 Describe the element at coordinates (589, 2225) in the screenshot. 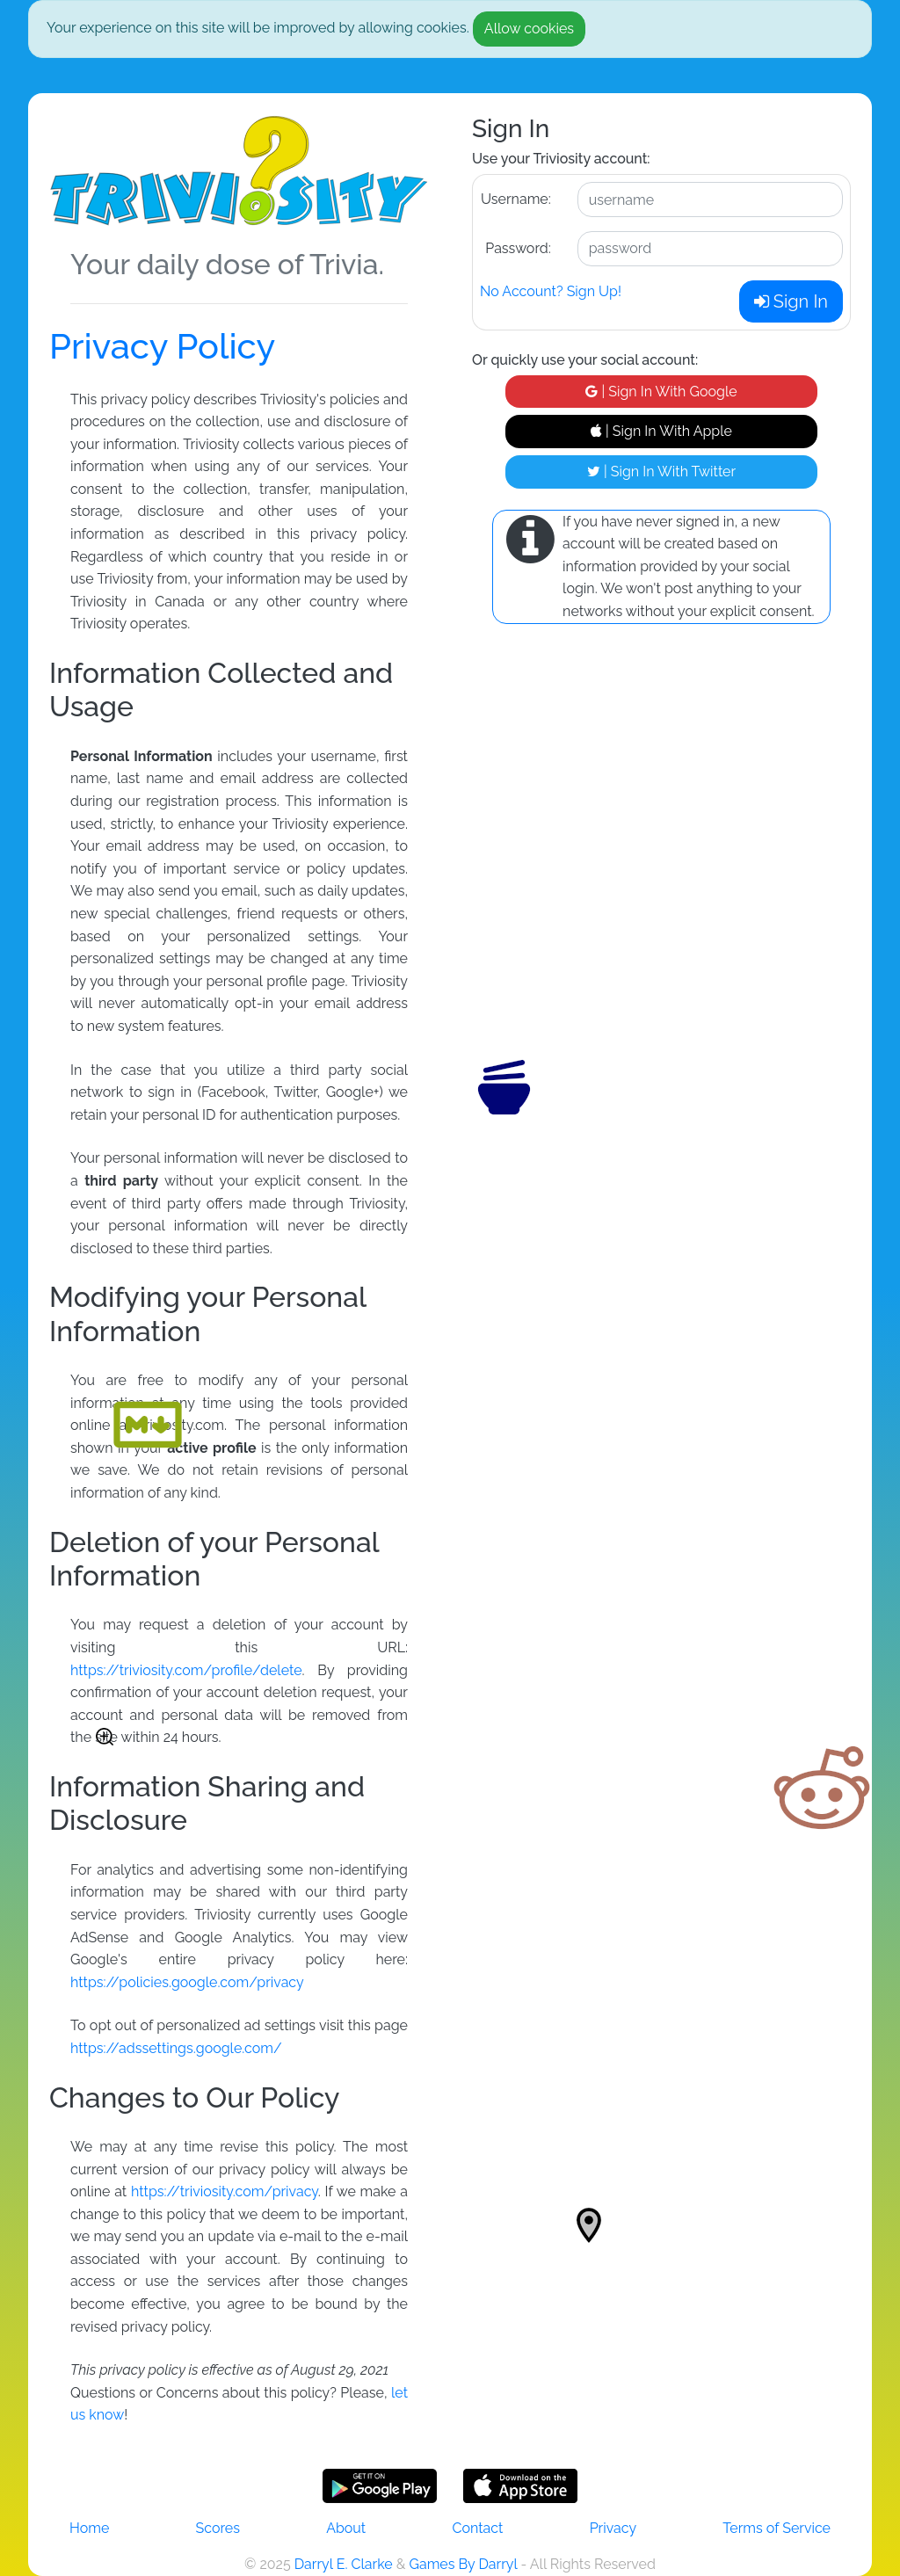

I see `view current location on map` at that location.